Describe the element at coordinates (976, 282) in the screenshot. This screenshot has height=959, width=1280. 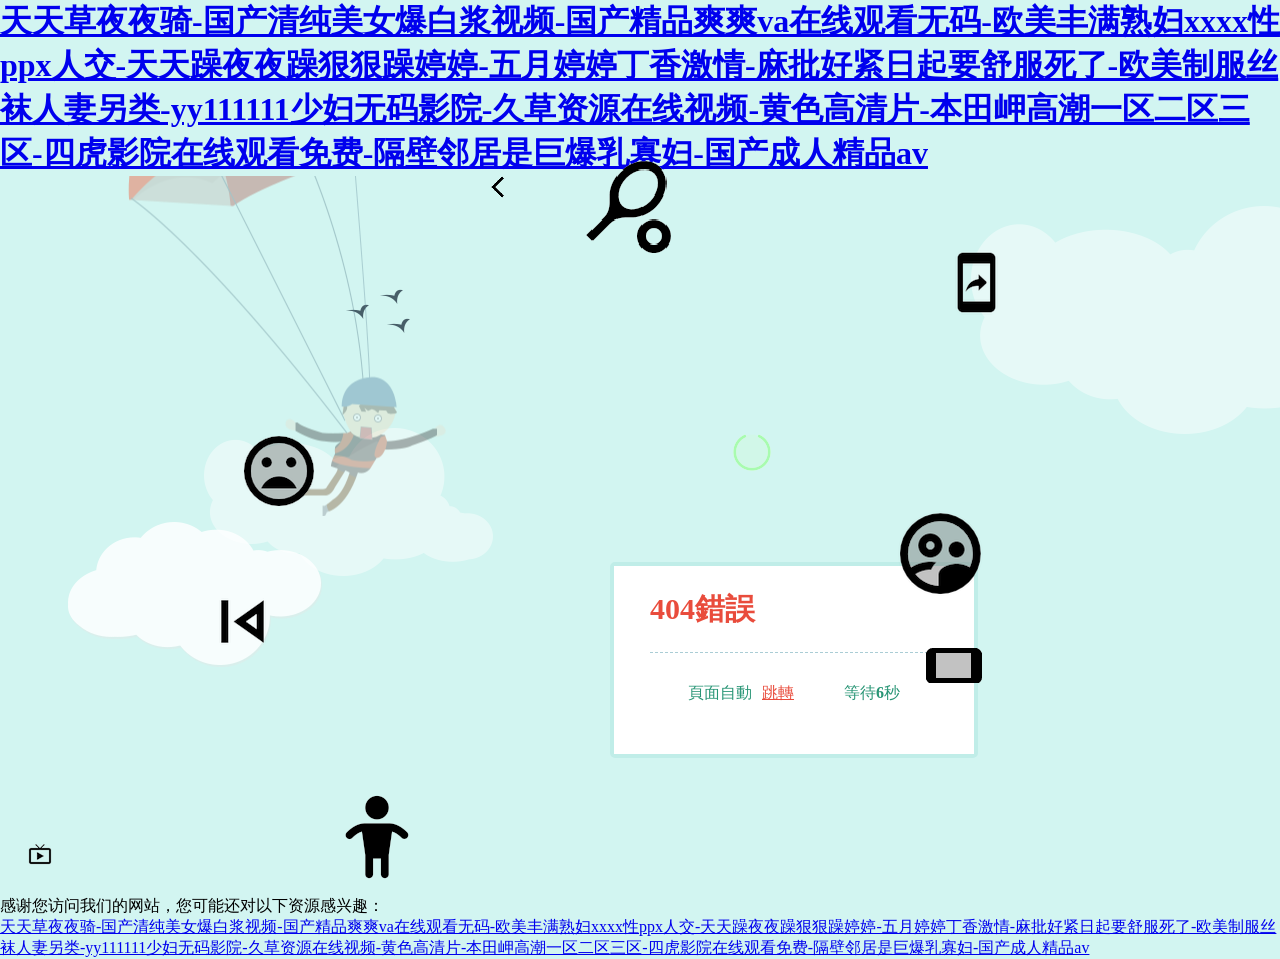
I see `share your mobile screen with others` at that location.